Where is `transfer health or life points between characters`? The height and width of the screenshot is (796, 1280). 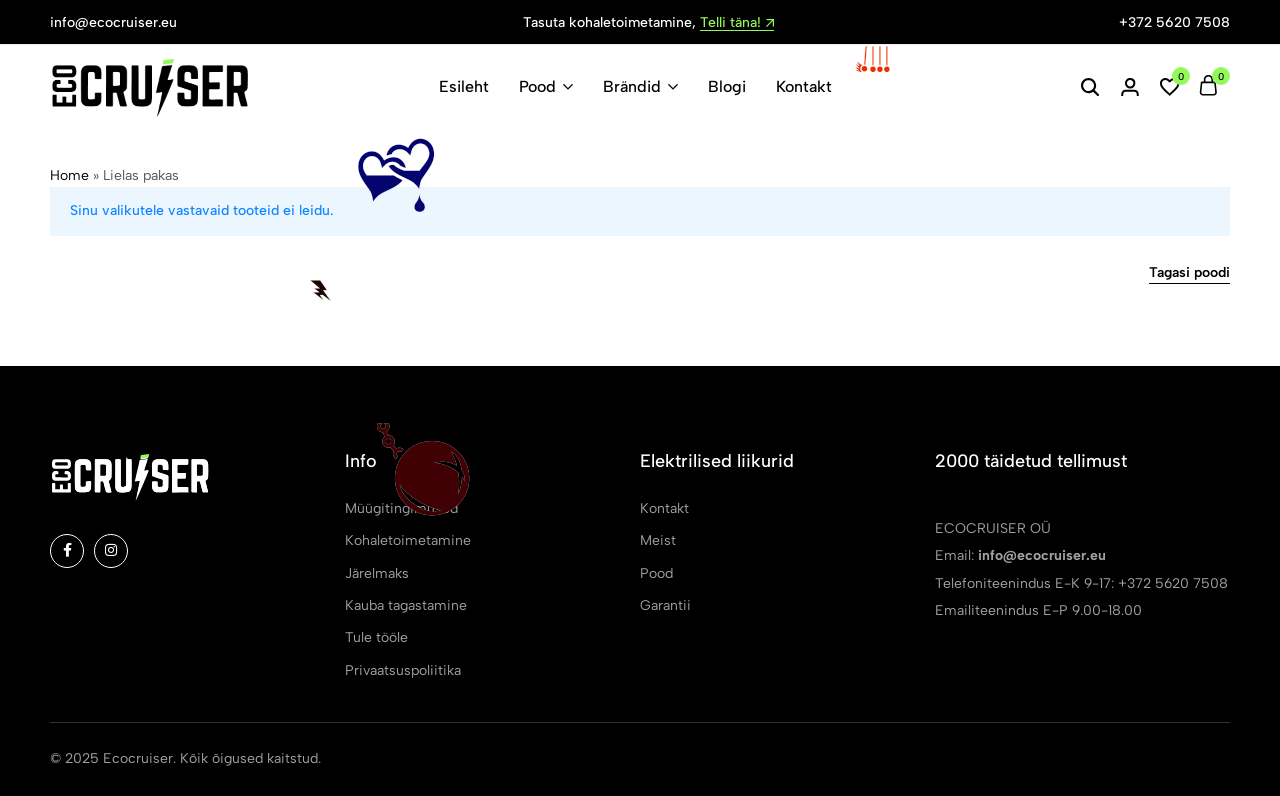 transfer health or life points between characters is located at coordinates (396, 173).